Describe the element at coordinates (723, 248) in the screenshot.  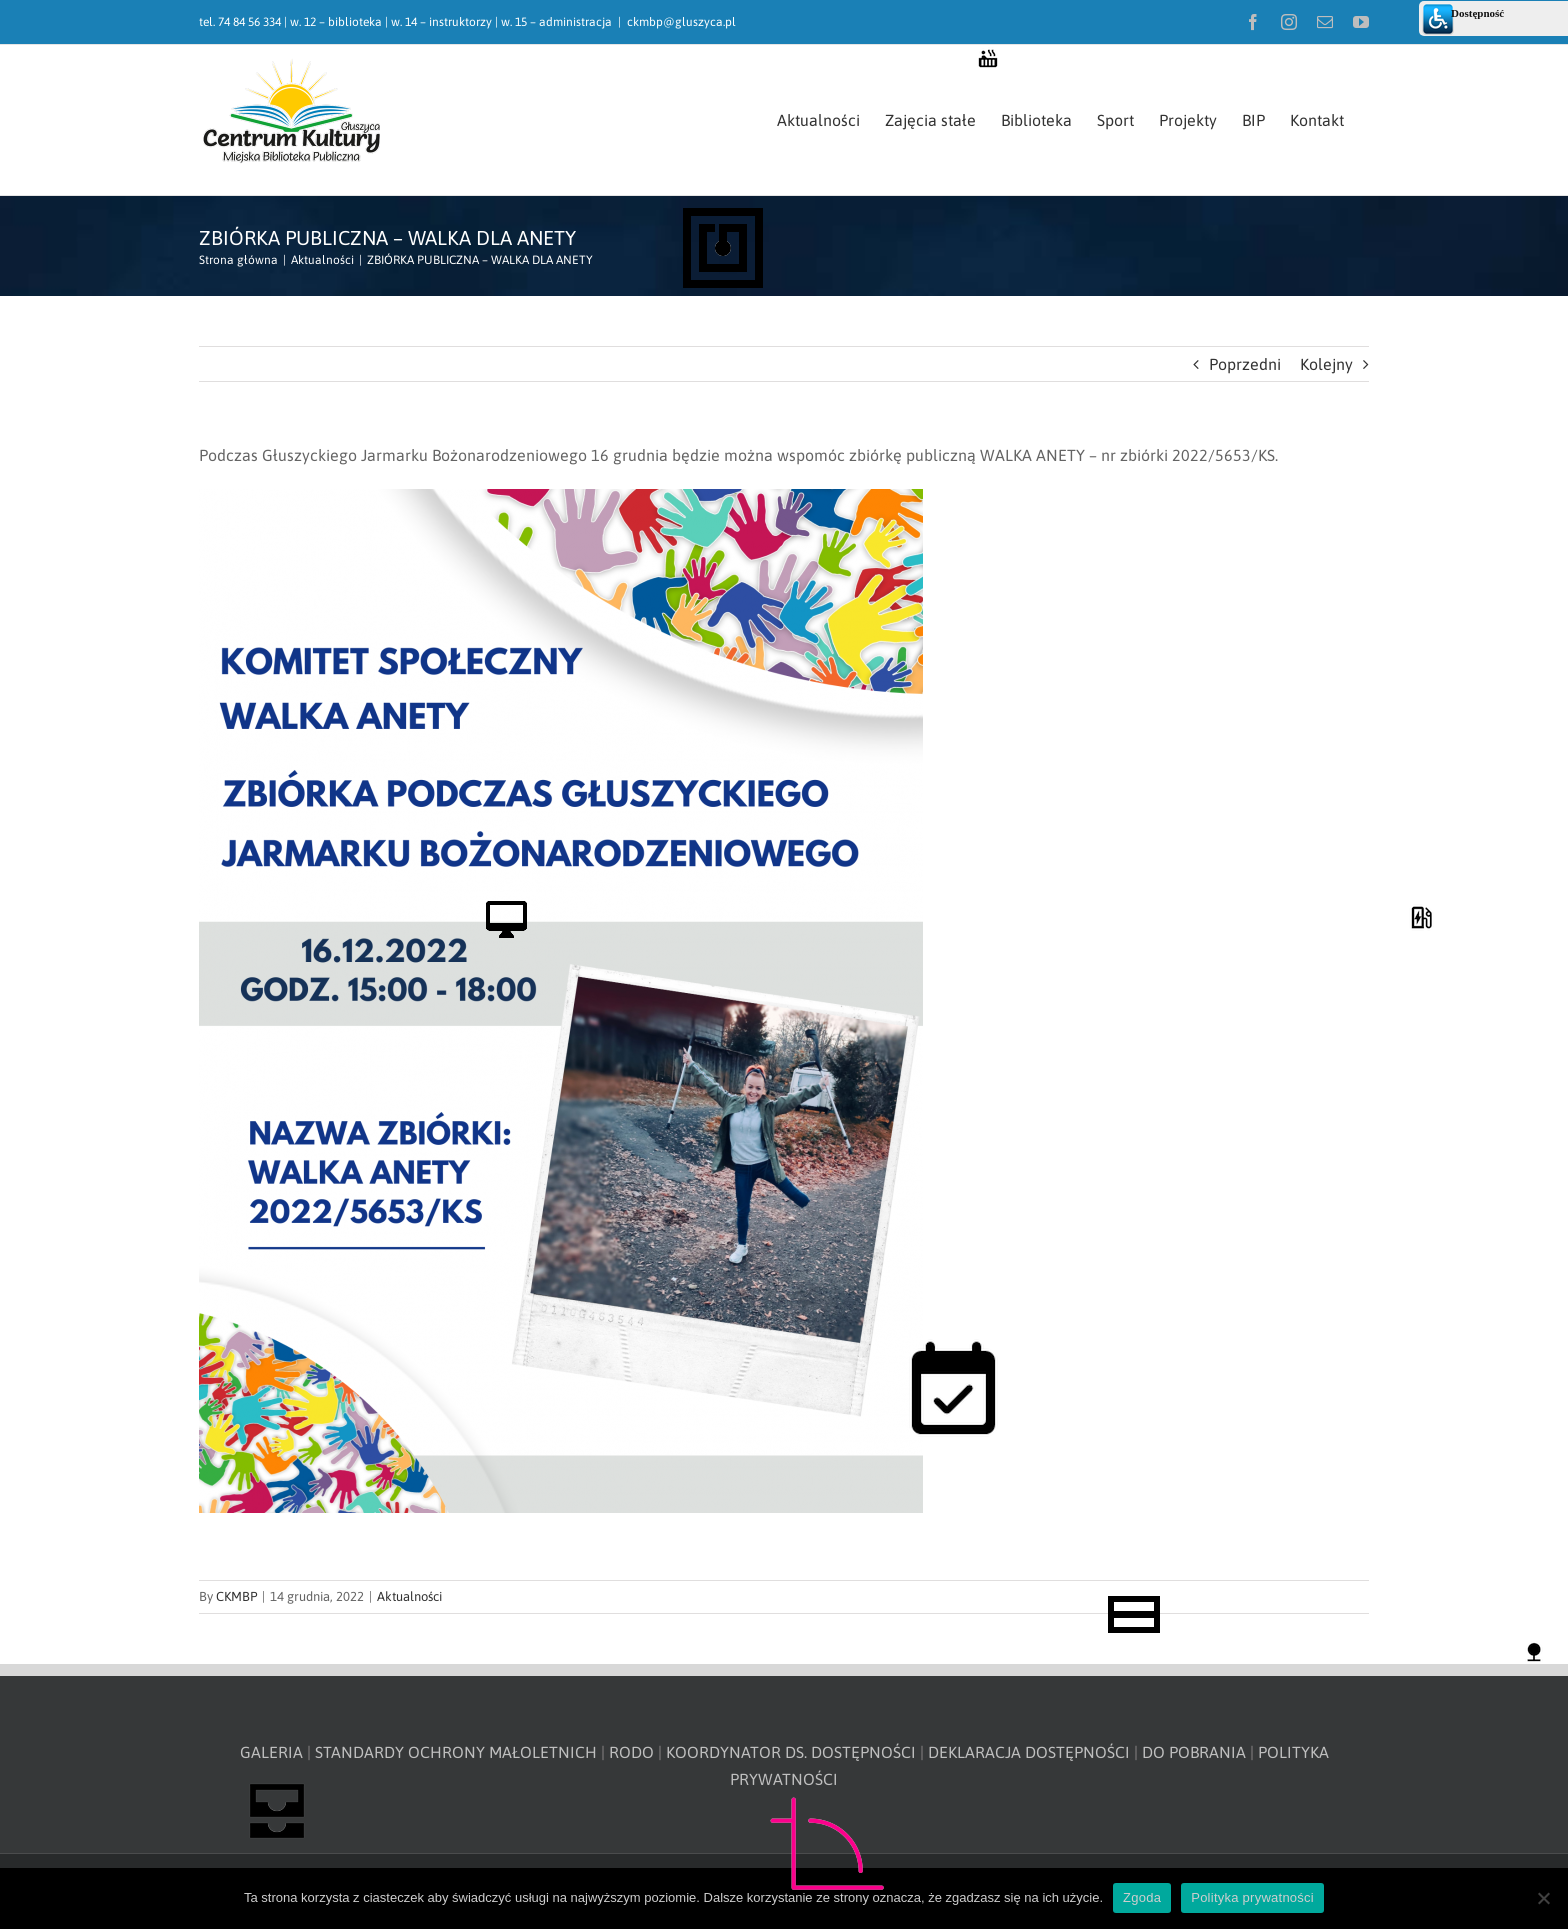
I see `tap to enable nfc connectivity` at that location.